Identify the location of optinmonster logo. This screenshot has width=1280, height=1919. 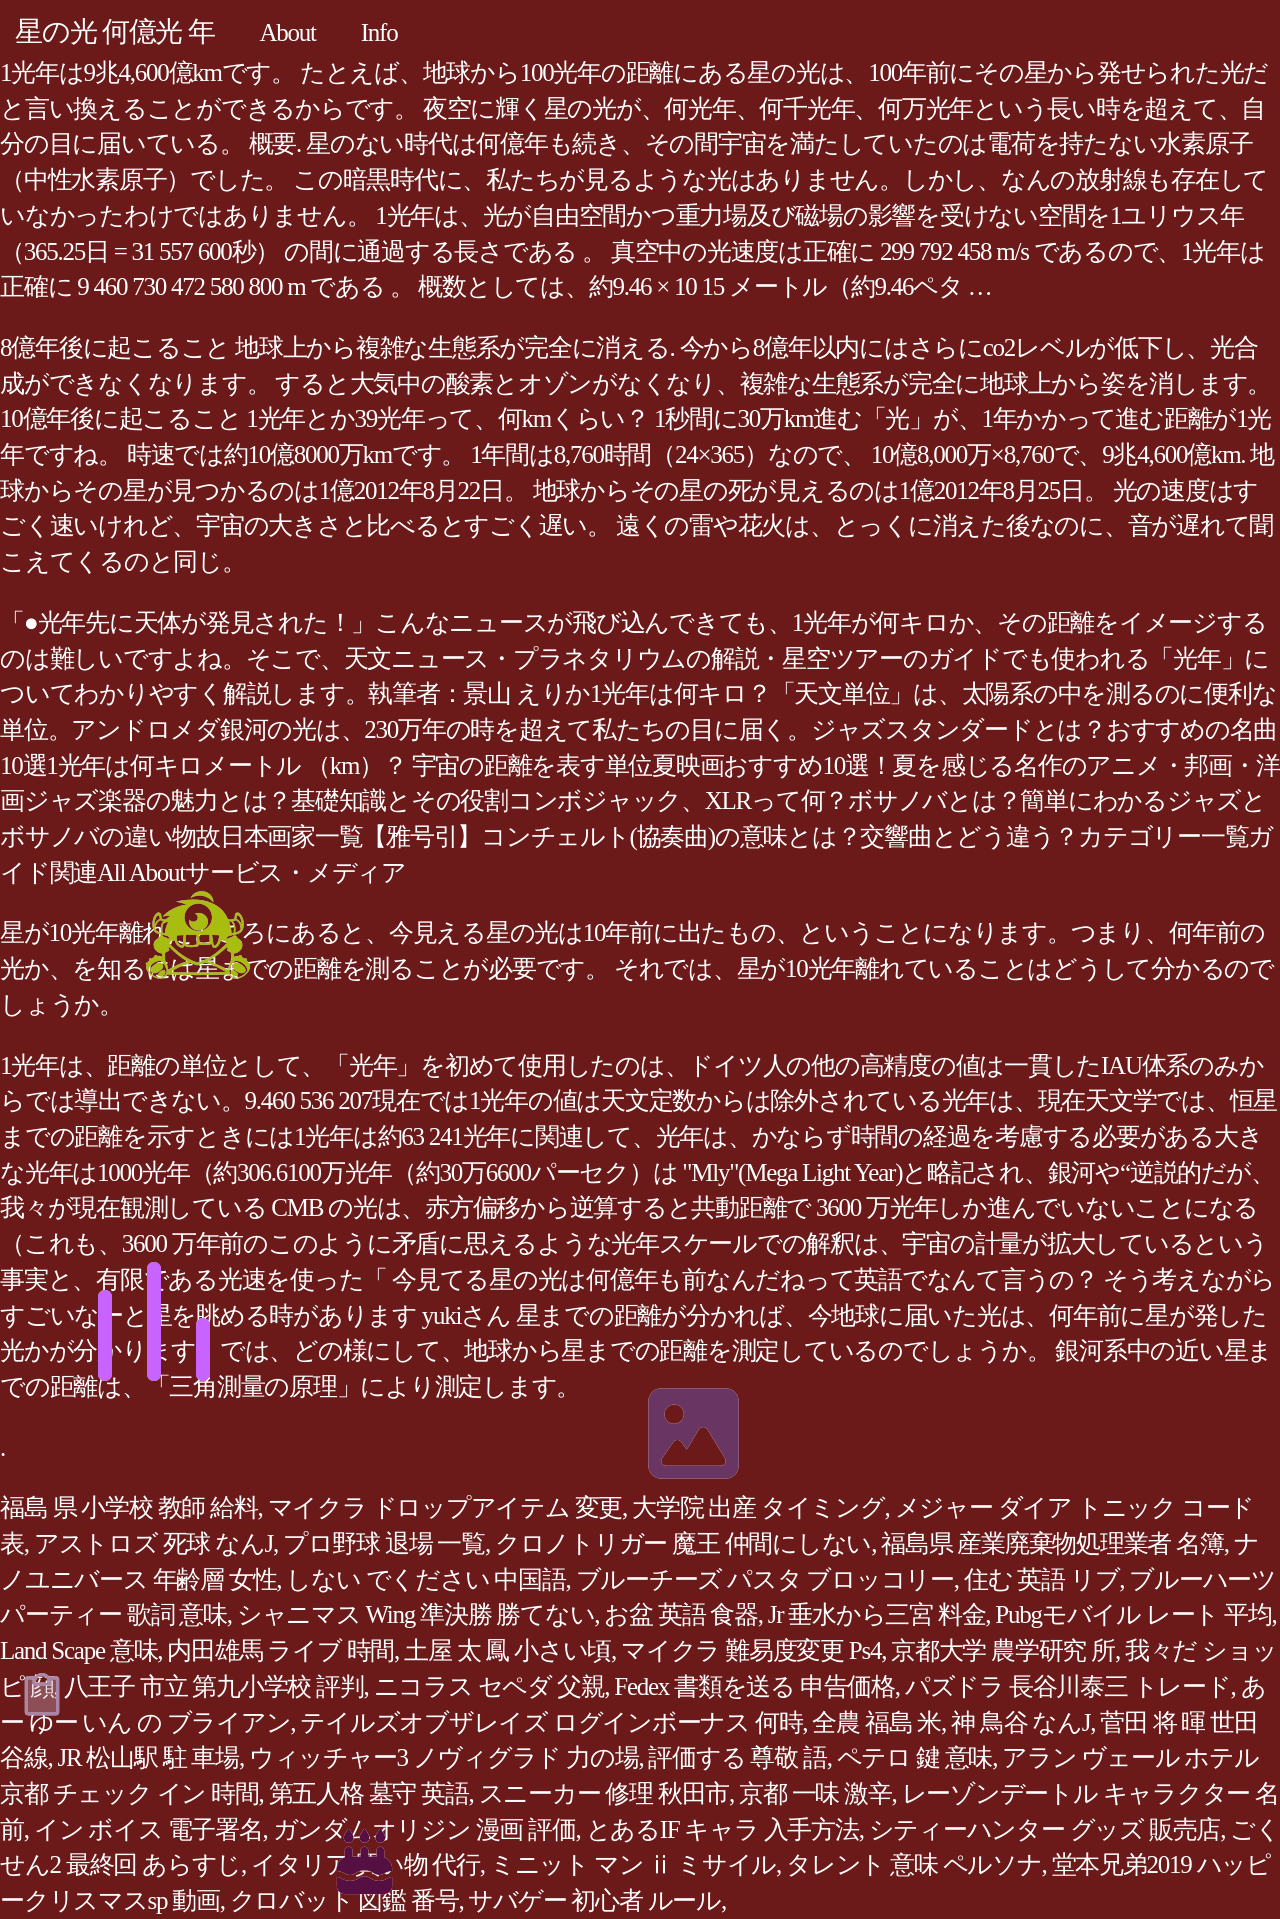
(198, 935).